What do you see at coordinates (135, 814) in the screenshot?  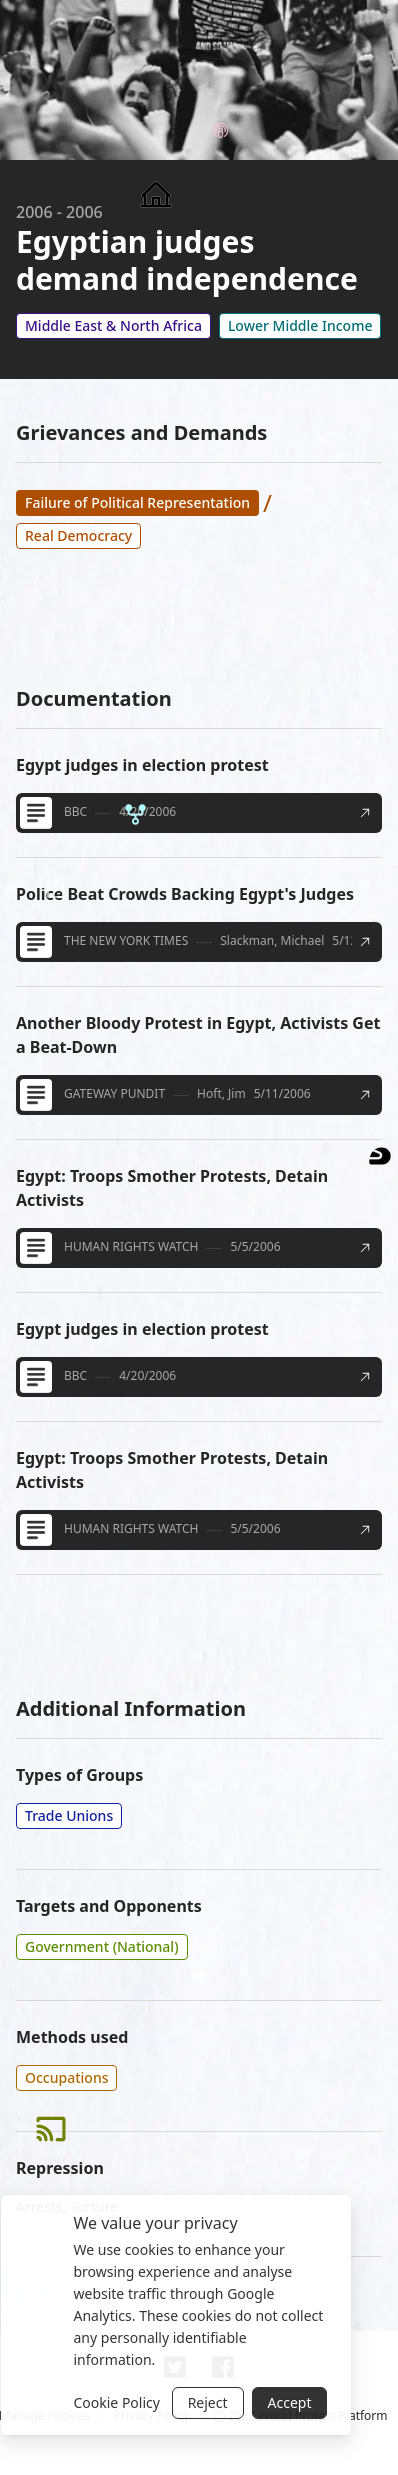 I see `create a new branch or fork in a repository` at bounding box center [135, 814].